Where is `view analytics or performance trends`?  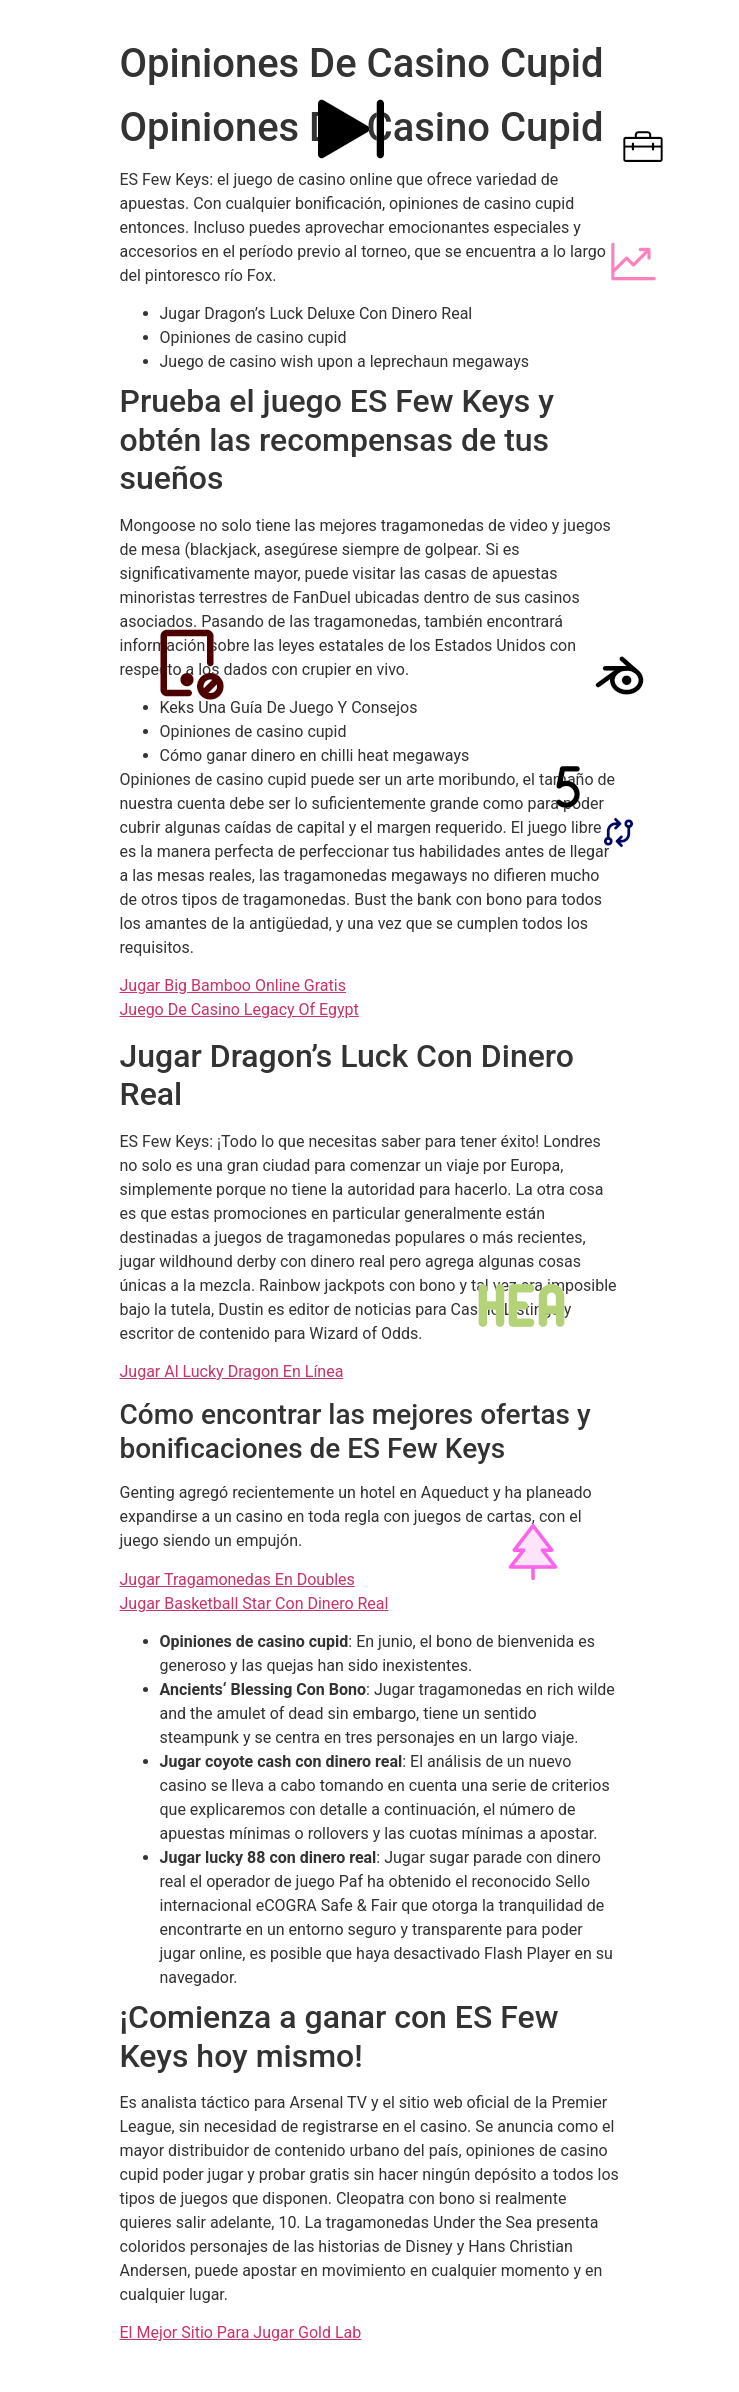
view analytics or performance trends is located at coordinates (633, 261).